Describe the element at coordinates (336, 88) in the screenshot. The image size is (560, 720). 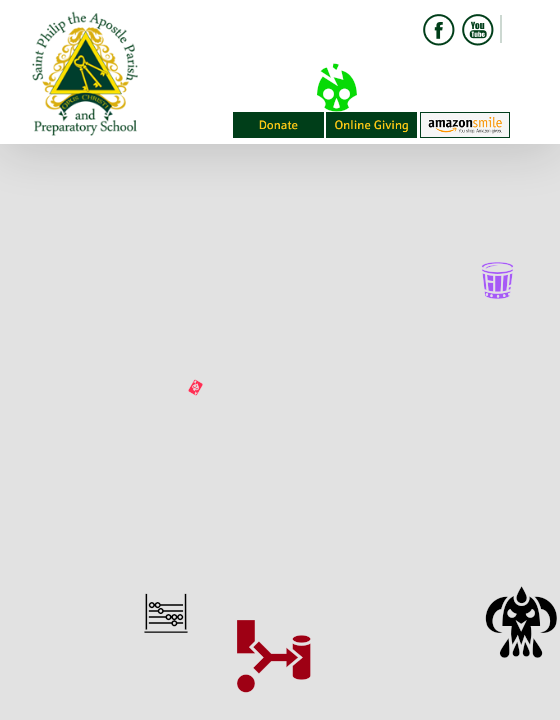
I see `indicates player death or game over state` at that location.